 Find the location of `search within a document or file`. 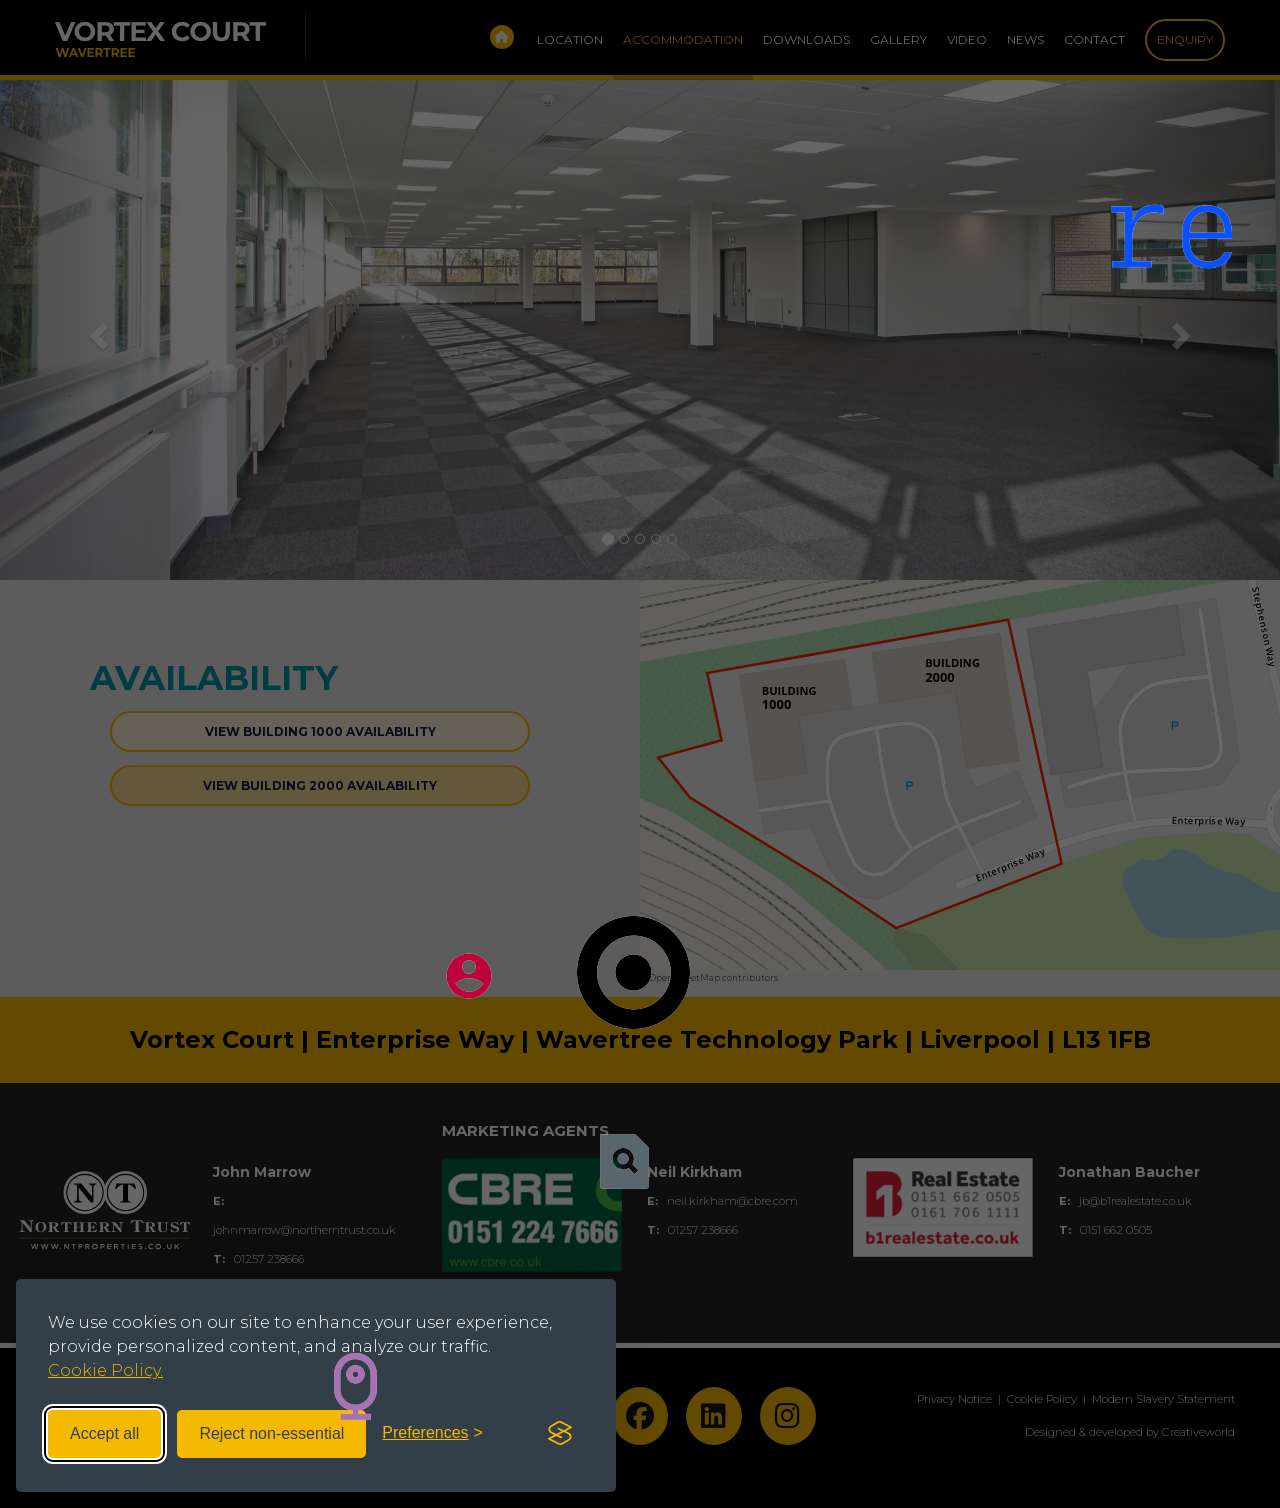

search within a document or file is located at coordinates (624, 1161).